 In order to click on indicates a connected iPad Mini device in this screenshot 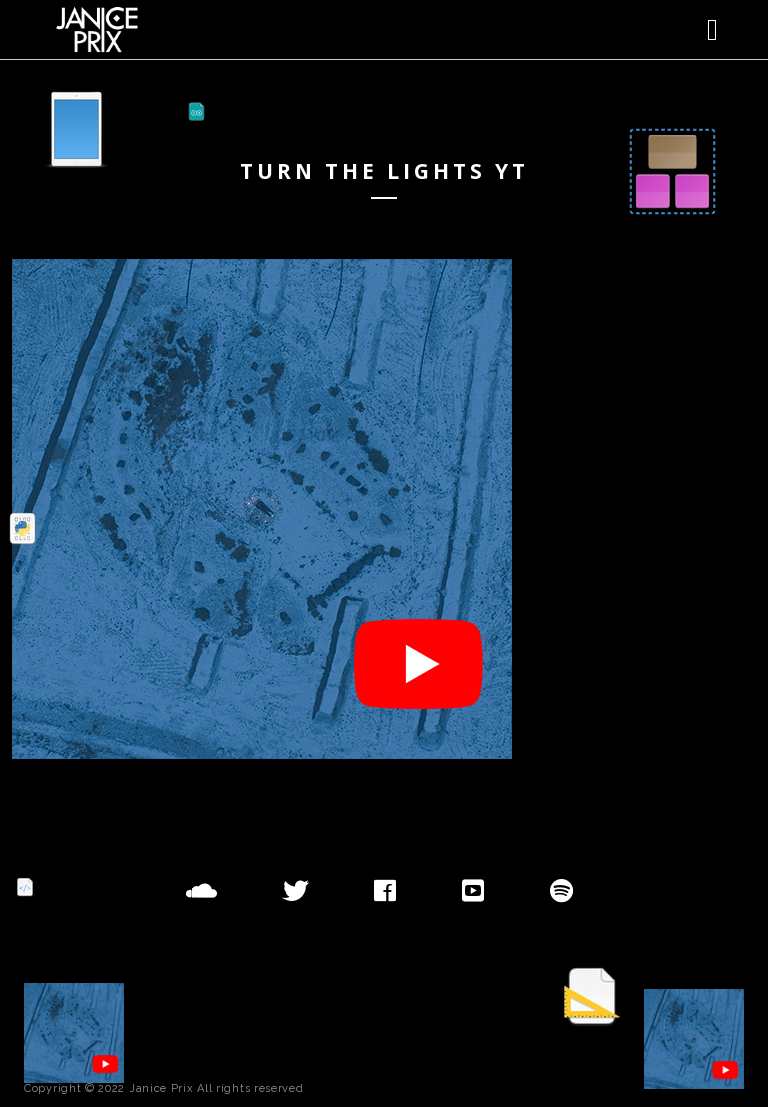, I will do `click(76, 122)`.